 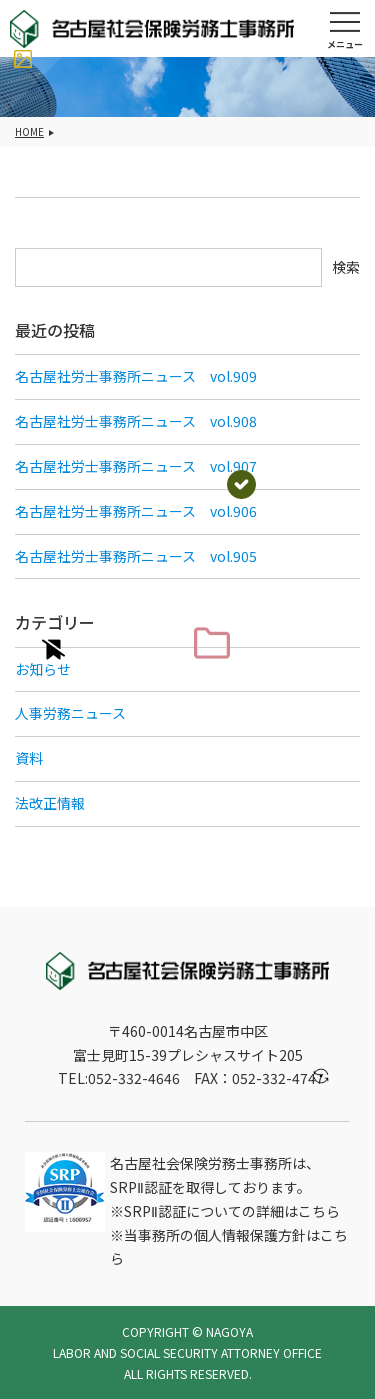 What do you see at coordinates (212, 643) in the screenshot?
I see `open folder or directory` at bounding box center [212, 643].